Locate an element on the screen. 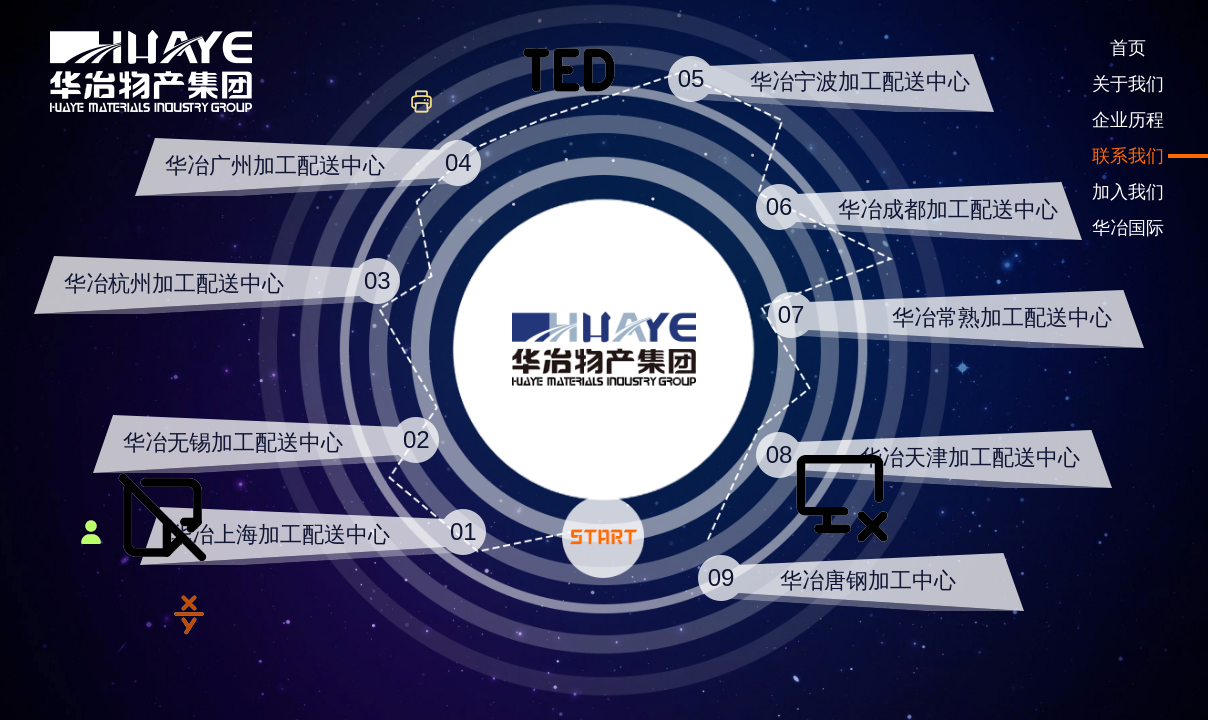  notes feature is disabled or unavailable is located at coordinates (162, 517).